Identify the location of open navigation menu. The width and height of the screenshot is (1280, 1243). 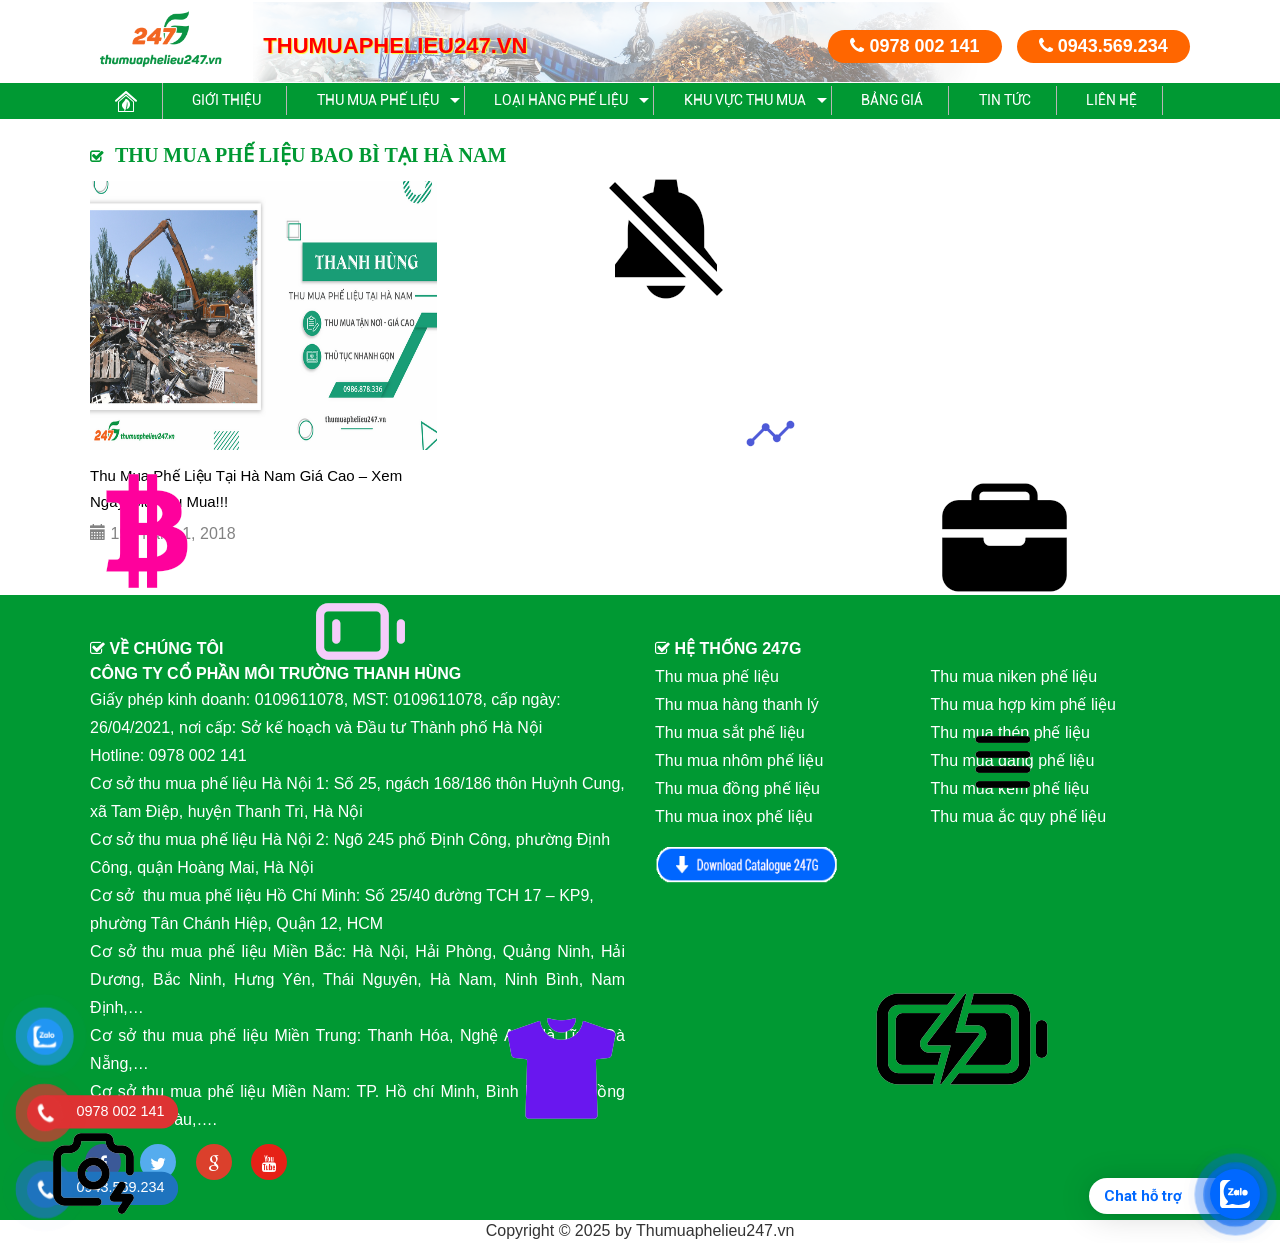
(1003, 762).